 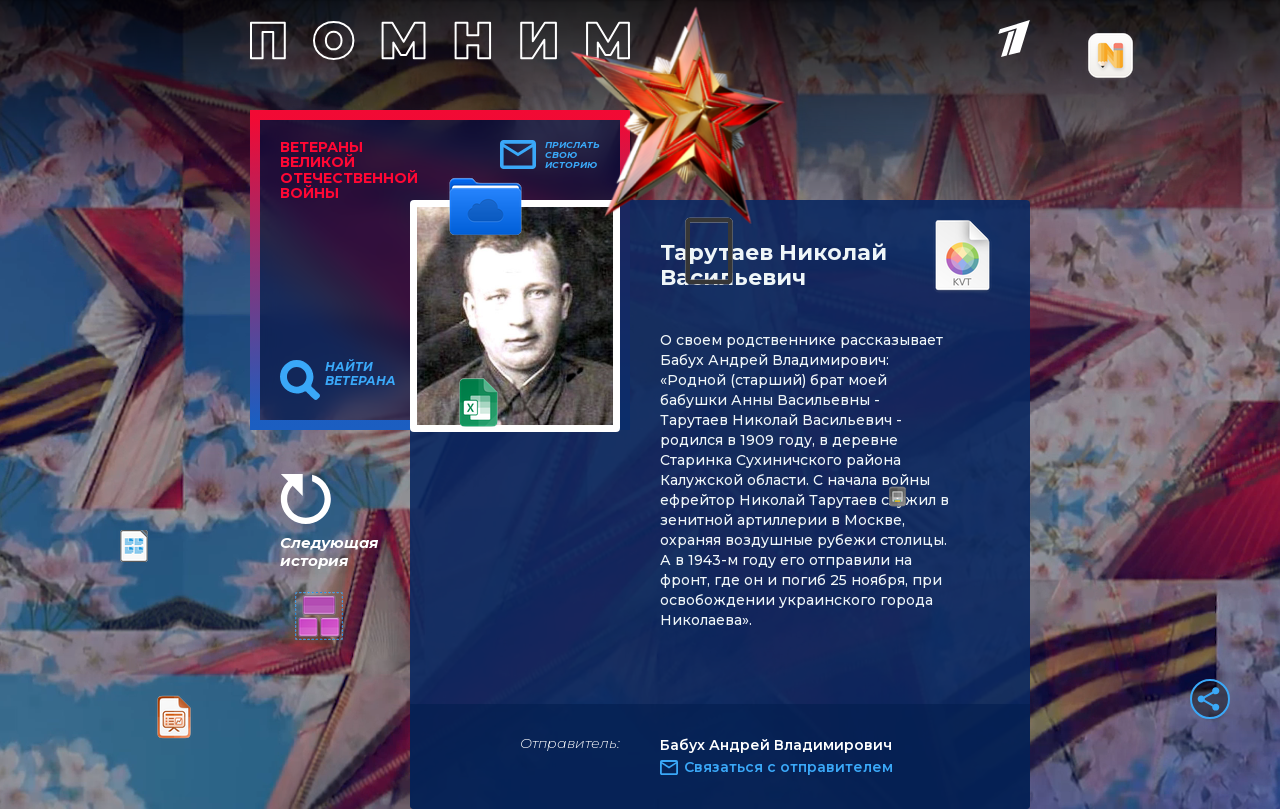 I want to click on access cloud-synced files and folders, so click(x=485, y=206).